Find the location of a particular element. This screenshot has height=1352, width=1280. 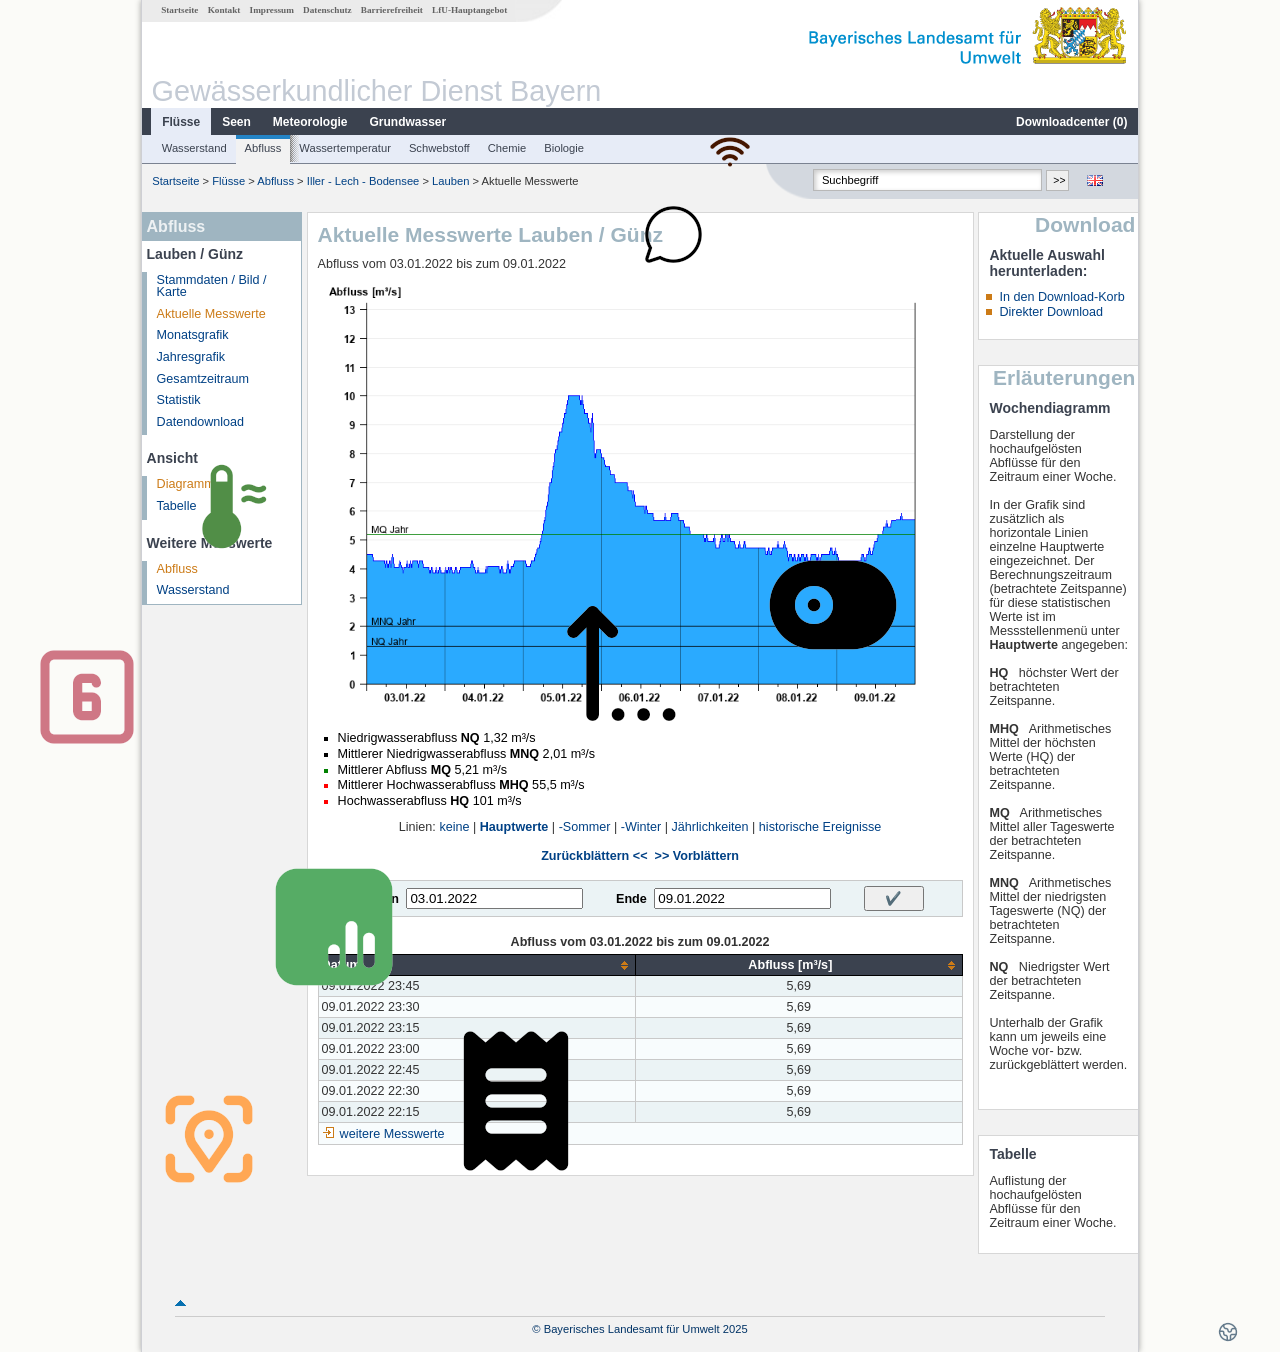

align content to bottom-right corner is located at coordinates (334, 927).